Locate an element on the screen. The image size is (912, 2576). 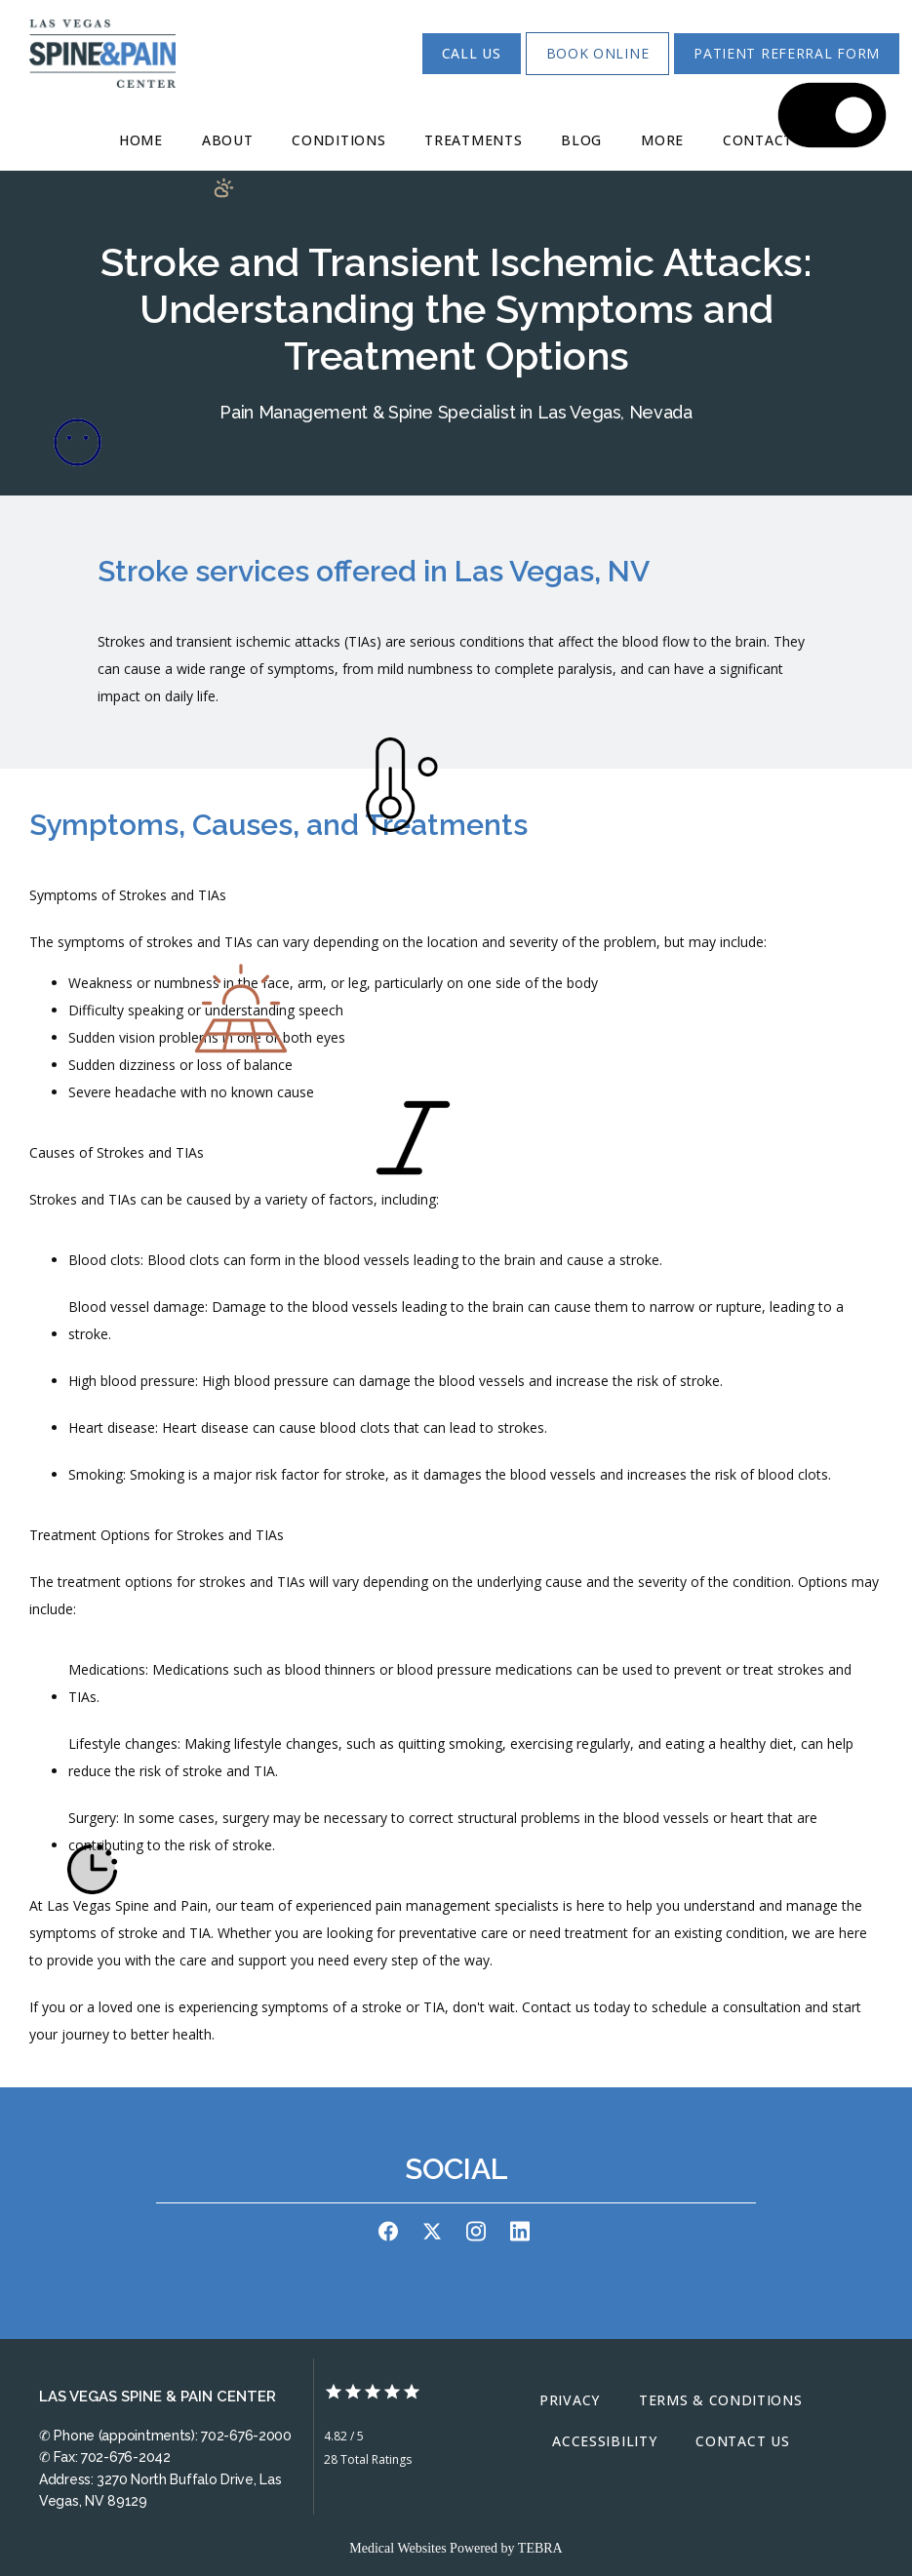
apply italic formatting to selected text is located at coordinates (413, 1137).